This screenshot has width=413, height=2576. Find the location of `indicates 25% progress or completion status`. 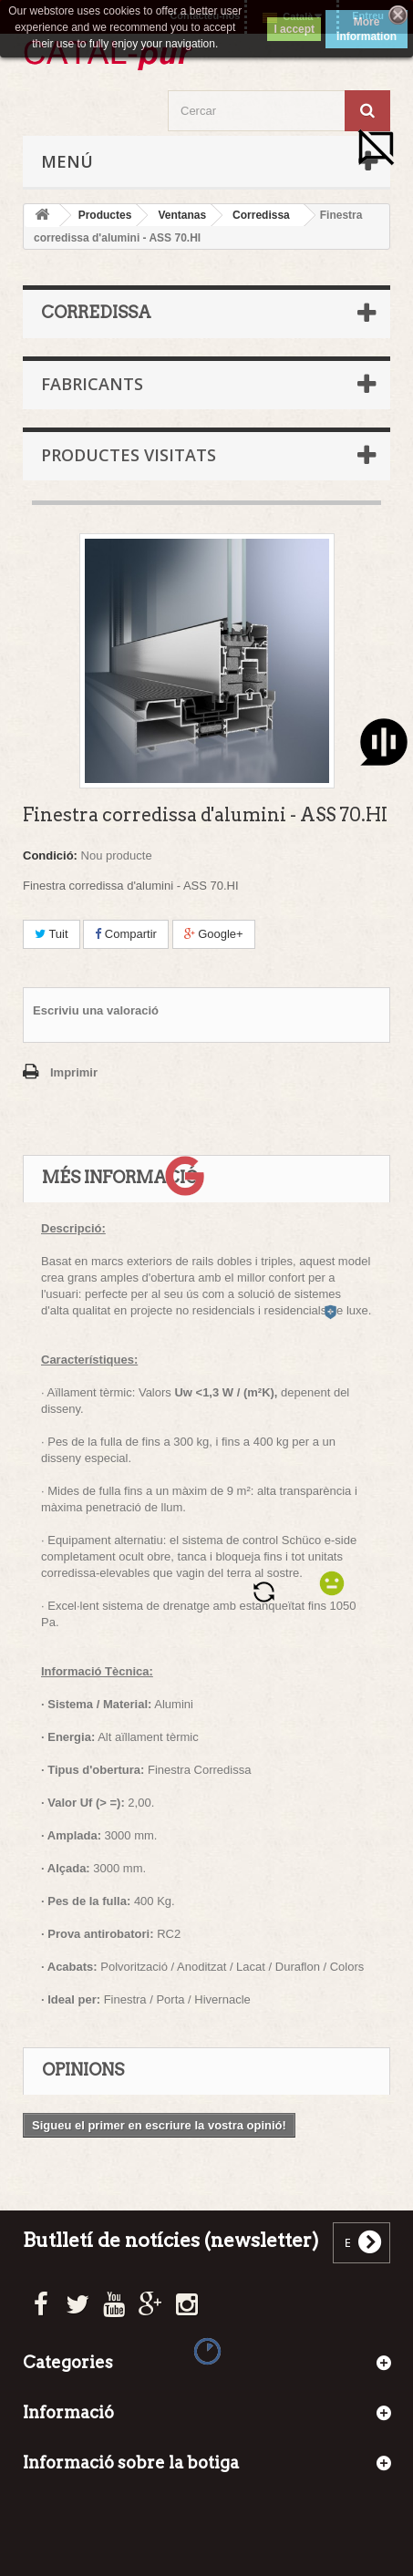

indicates 25% progress or completion status is located at coordinates (207, 2351).